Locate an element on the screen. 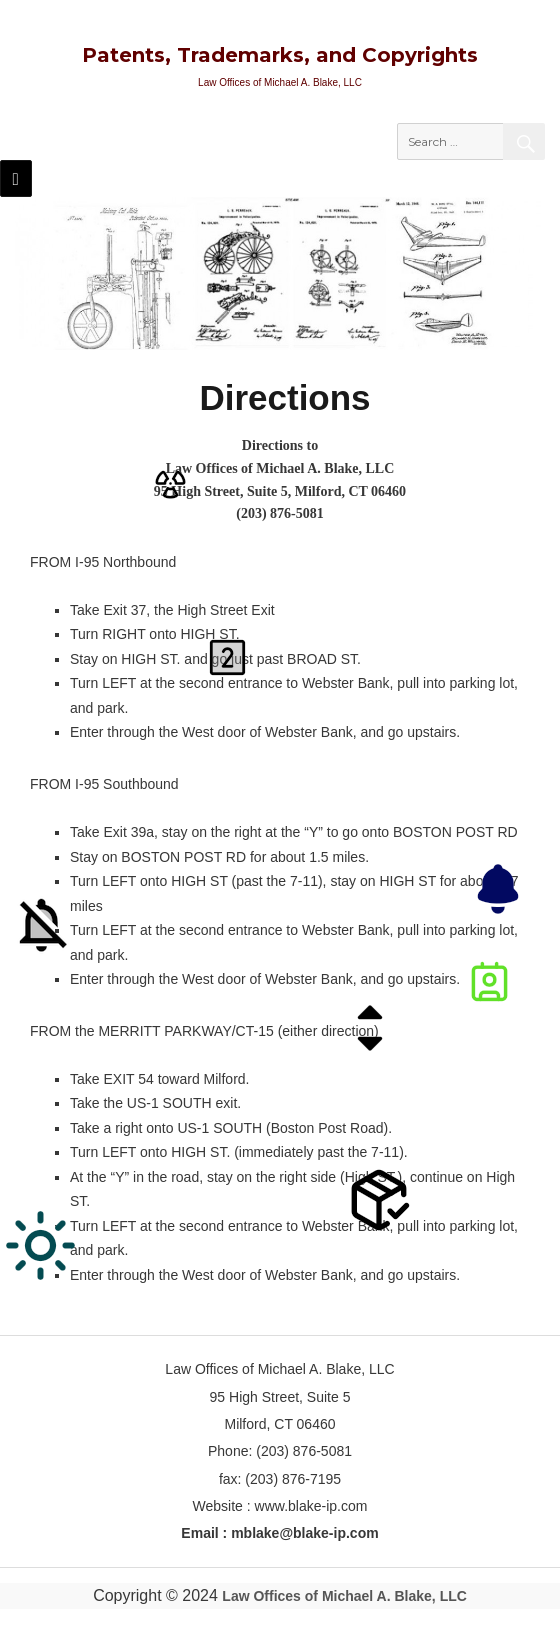 This screenshot has height=1637, width=560. expand or collapse a dropdown menu is located at coordinates (370, 1028).